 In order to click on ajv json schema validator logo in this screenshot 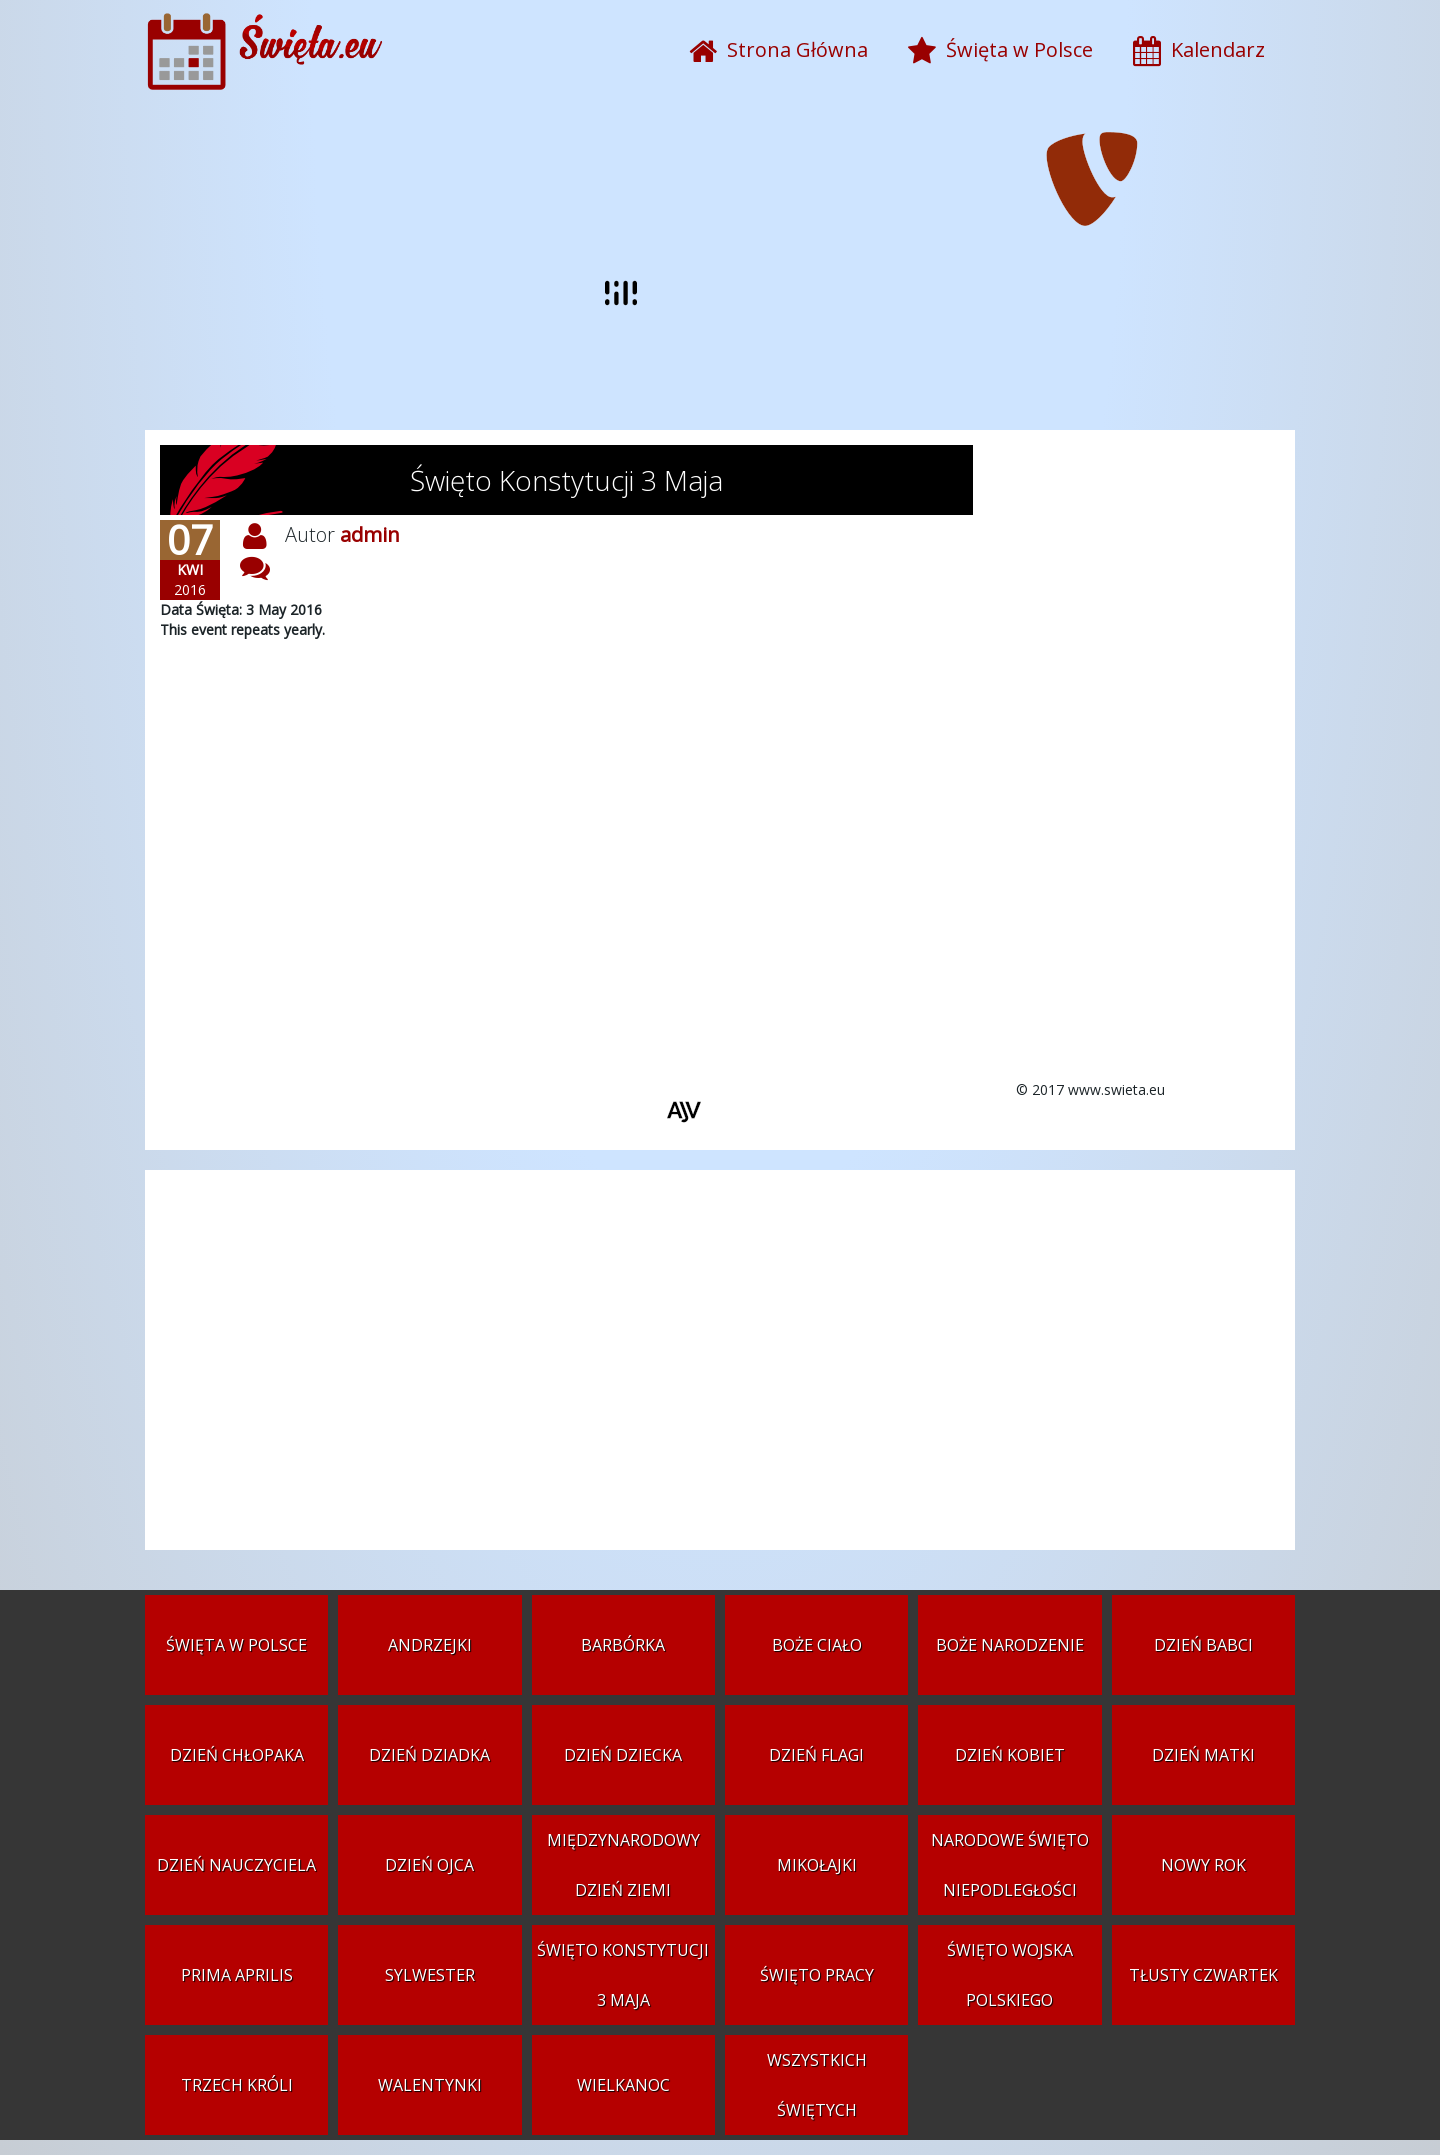, I will do `click(684, 1112)`.